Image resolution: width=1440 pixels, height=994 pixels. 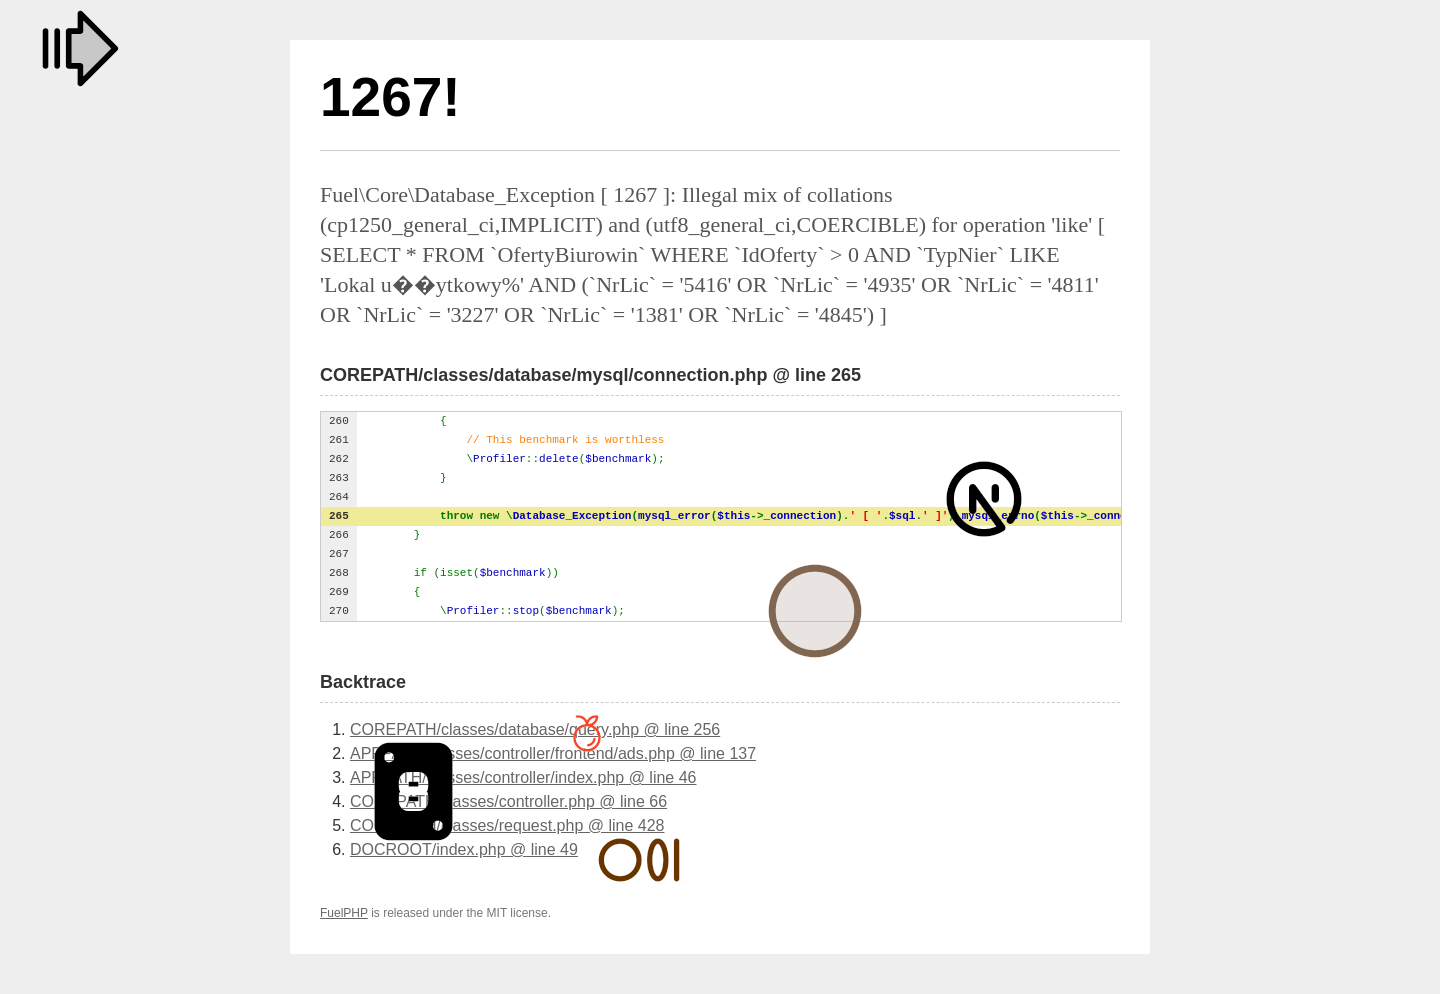 I want to click on skip forward or advance to next item, so click(x=77, y=48).